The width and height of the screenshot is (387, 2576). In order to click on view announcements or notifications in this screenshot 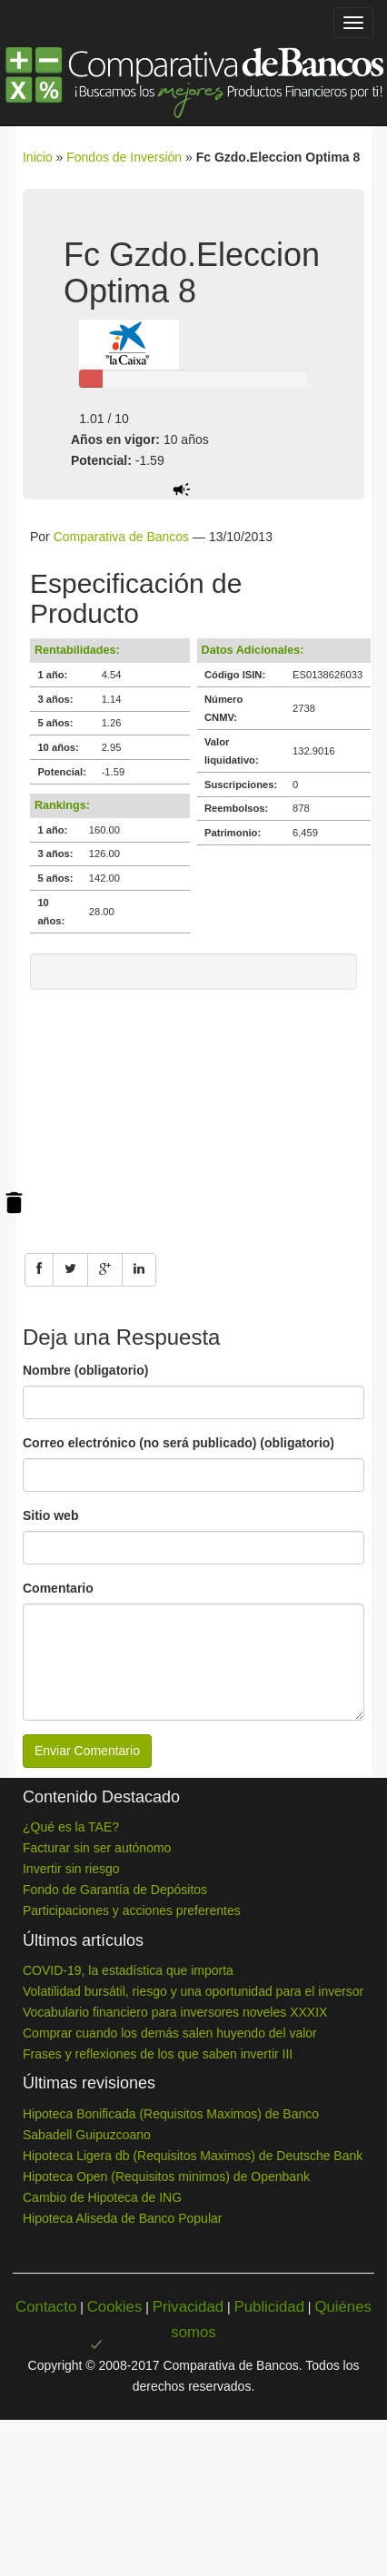, I will do `click(182, 489)`.